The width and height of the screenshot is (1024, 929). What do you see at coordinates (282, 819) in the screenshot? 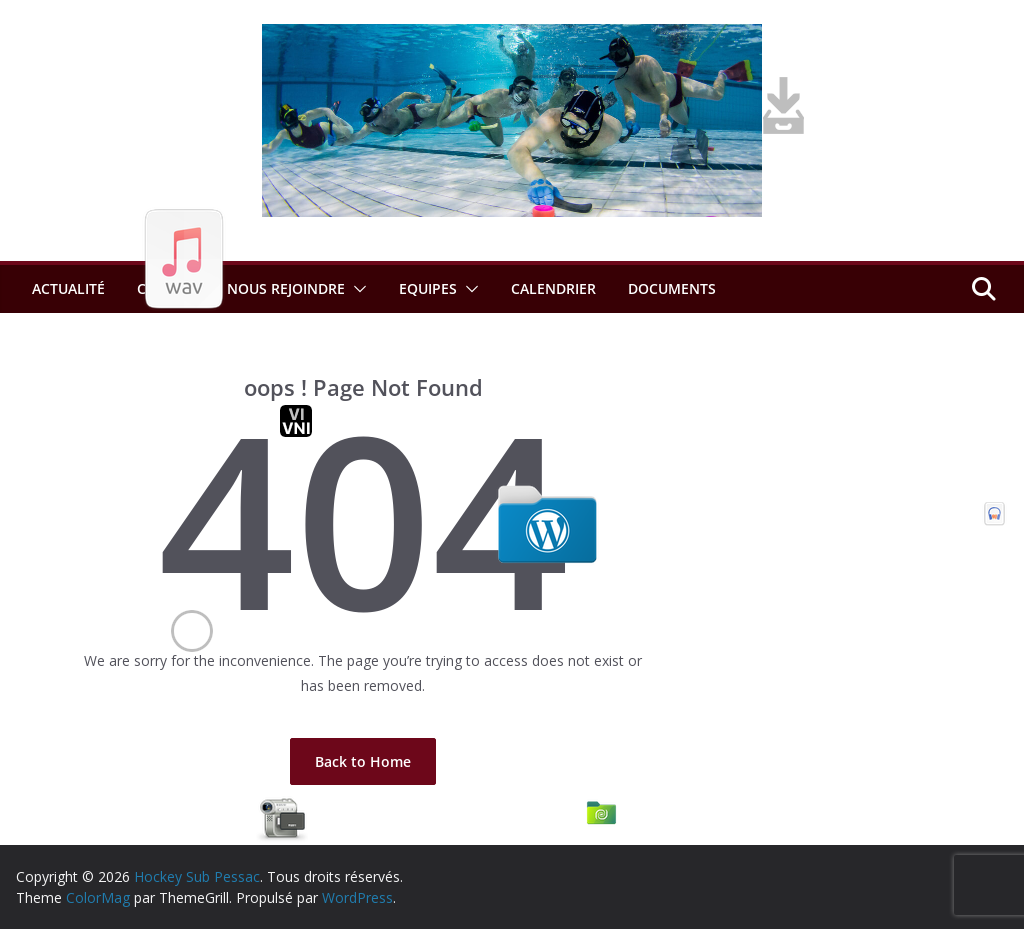
I see `access video camera device settings` at bounding box center [282, 819].